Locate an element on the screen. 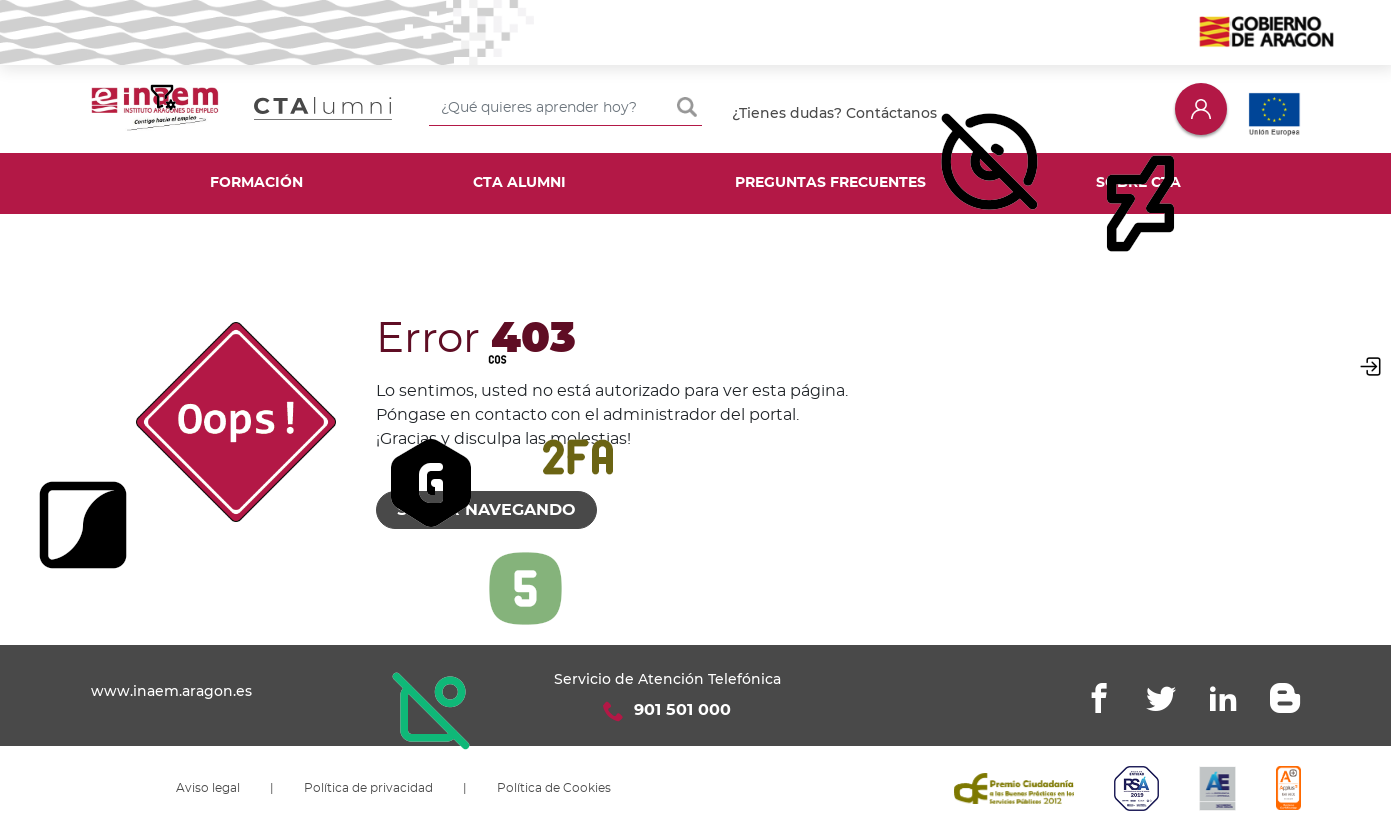  adjust display contrast settings is located at coordinates (83, 525).